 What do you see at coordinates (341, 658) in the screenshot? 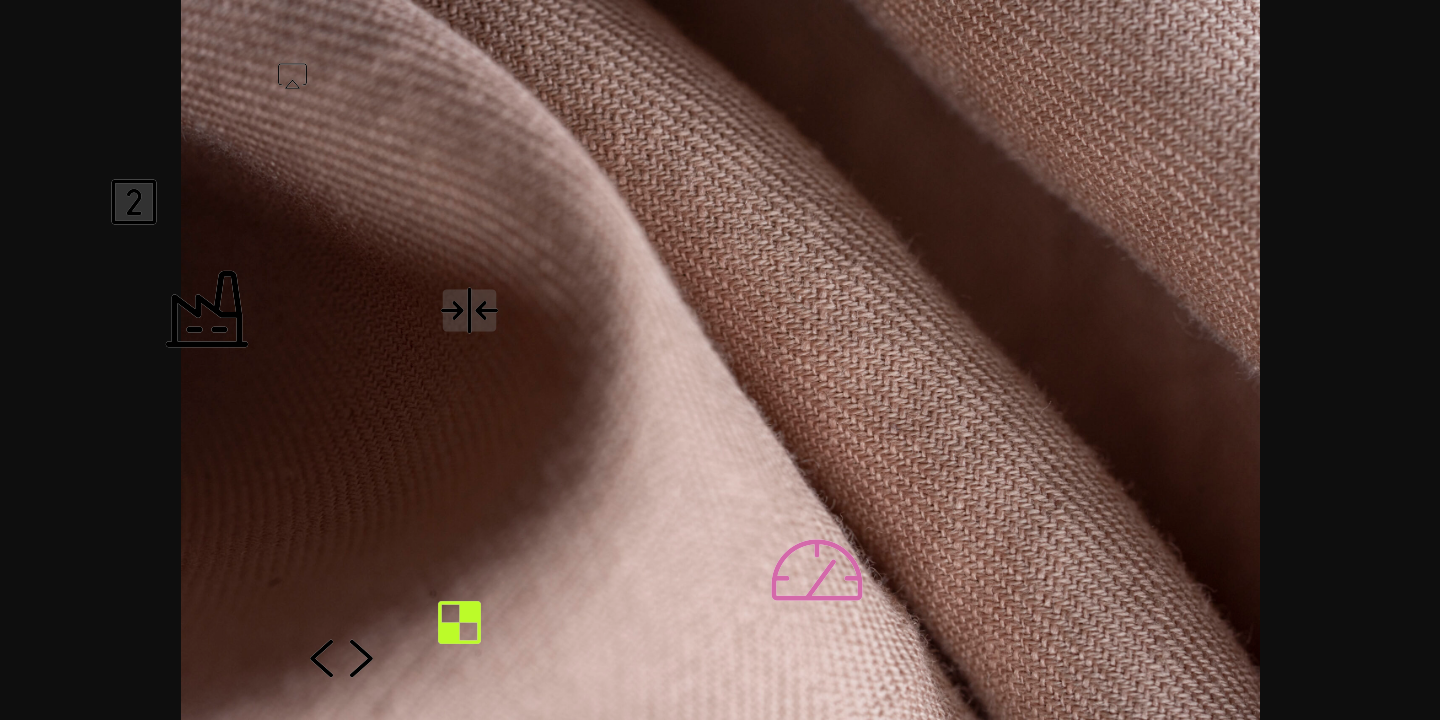
I see `view or edit source code` at bounding box center [341, 658].